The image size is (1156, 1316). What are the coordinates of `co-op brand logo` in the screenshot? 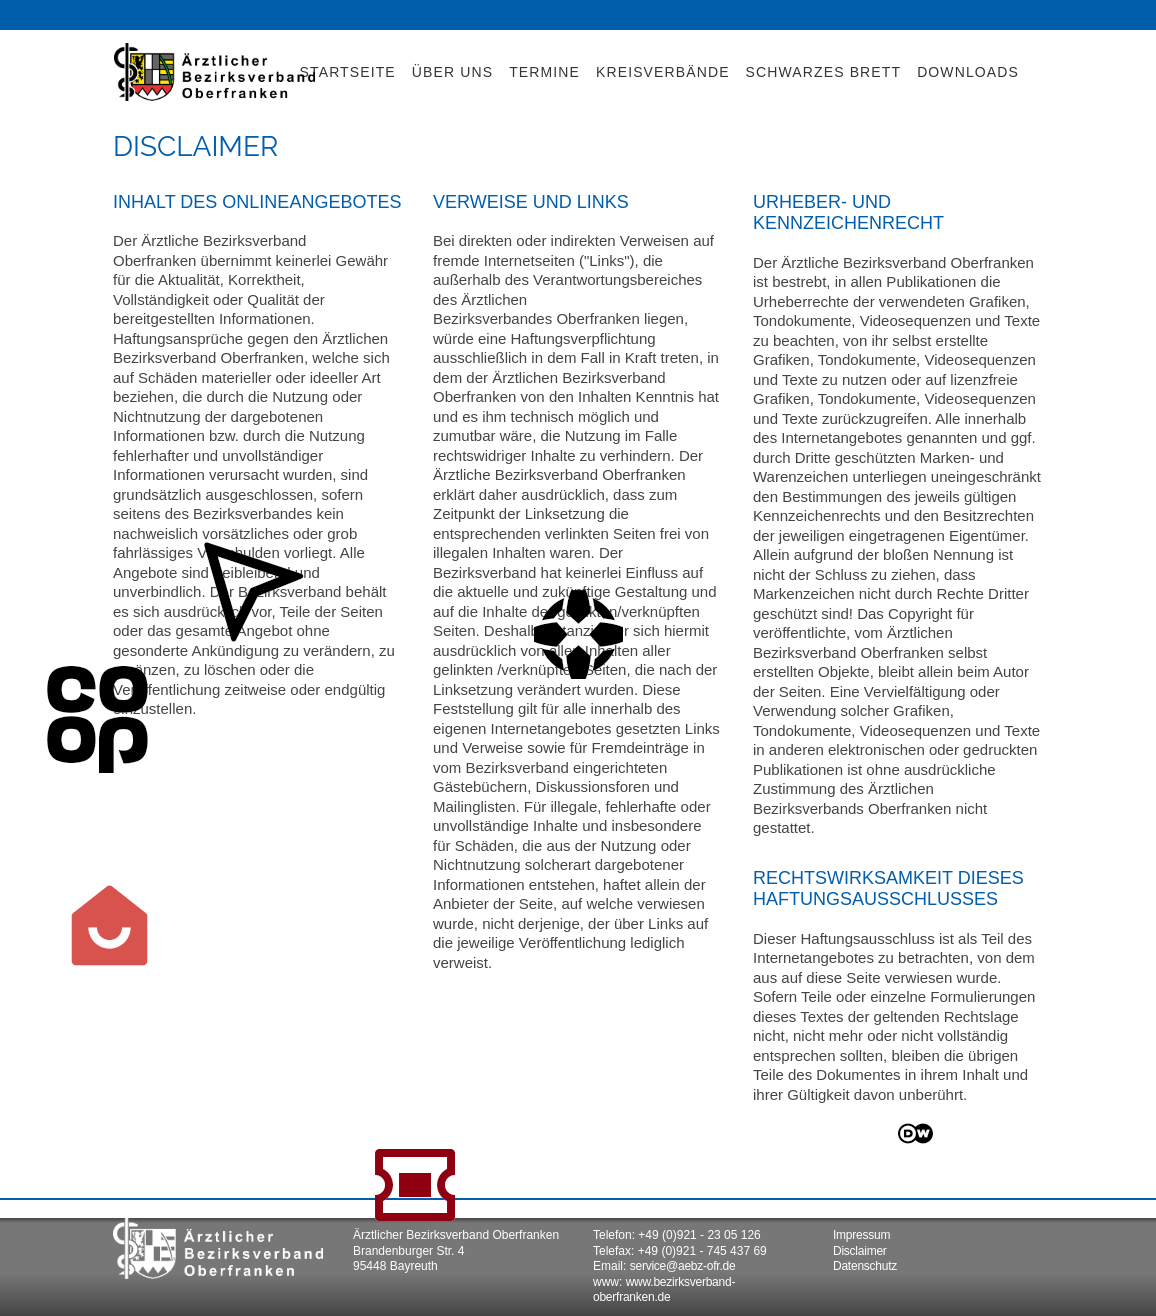 It's located at (97, 719).